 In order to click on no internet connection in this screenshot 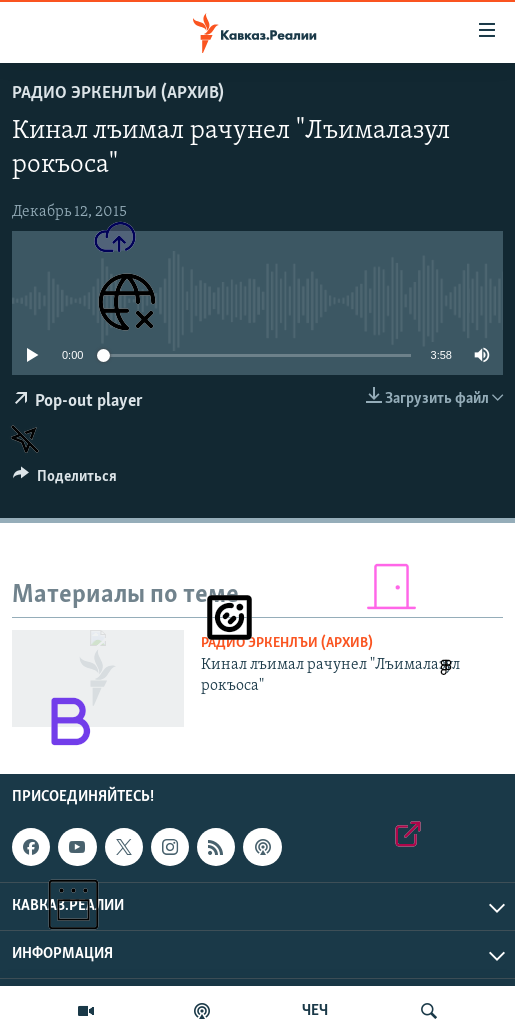, I will do `click(127, 302)`.